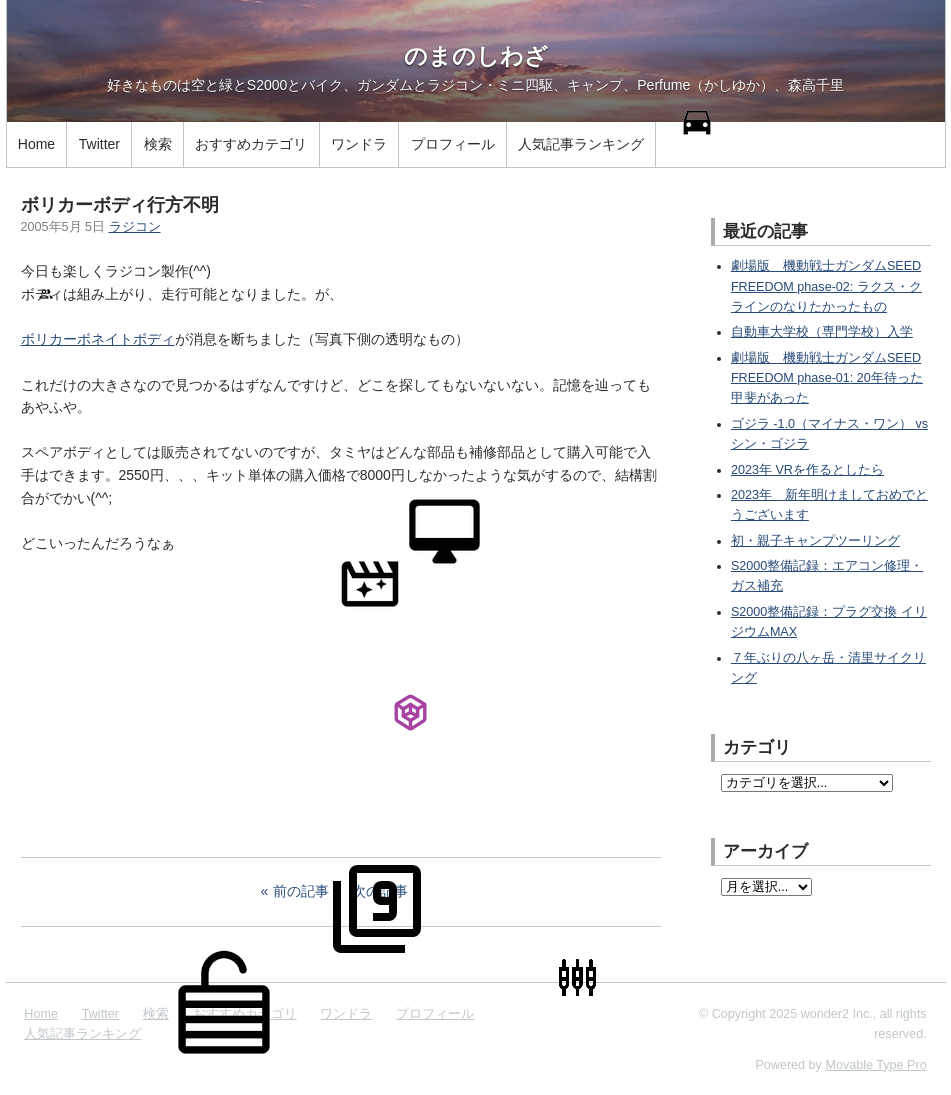 This screenshot has height=1095, width=951. I want to click on view contacts or people list, so click(46, 294).